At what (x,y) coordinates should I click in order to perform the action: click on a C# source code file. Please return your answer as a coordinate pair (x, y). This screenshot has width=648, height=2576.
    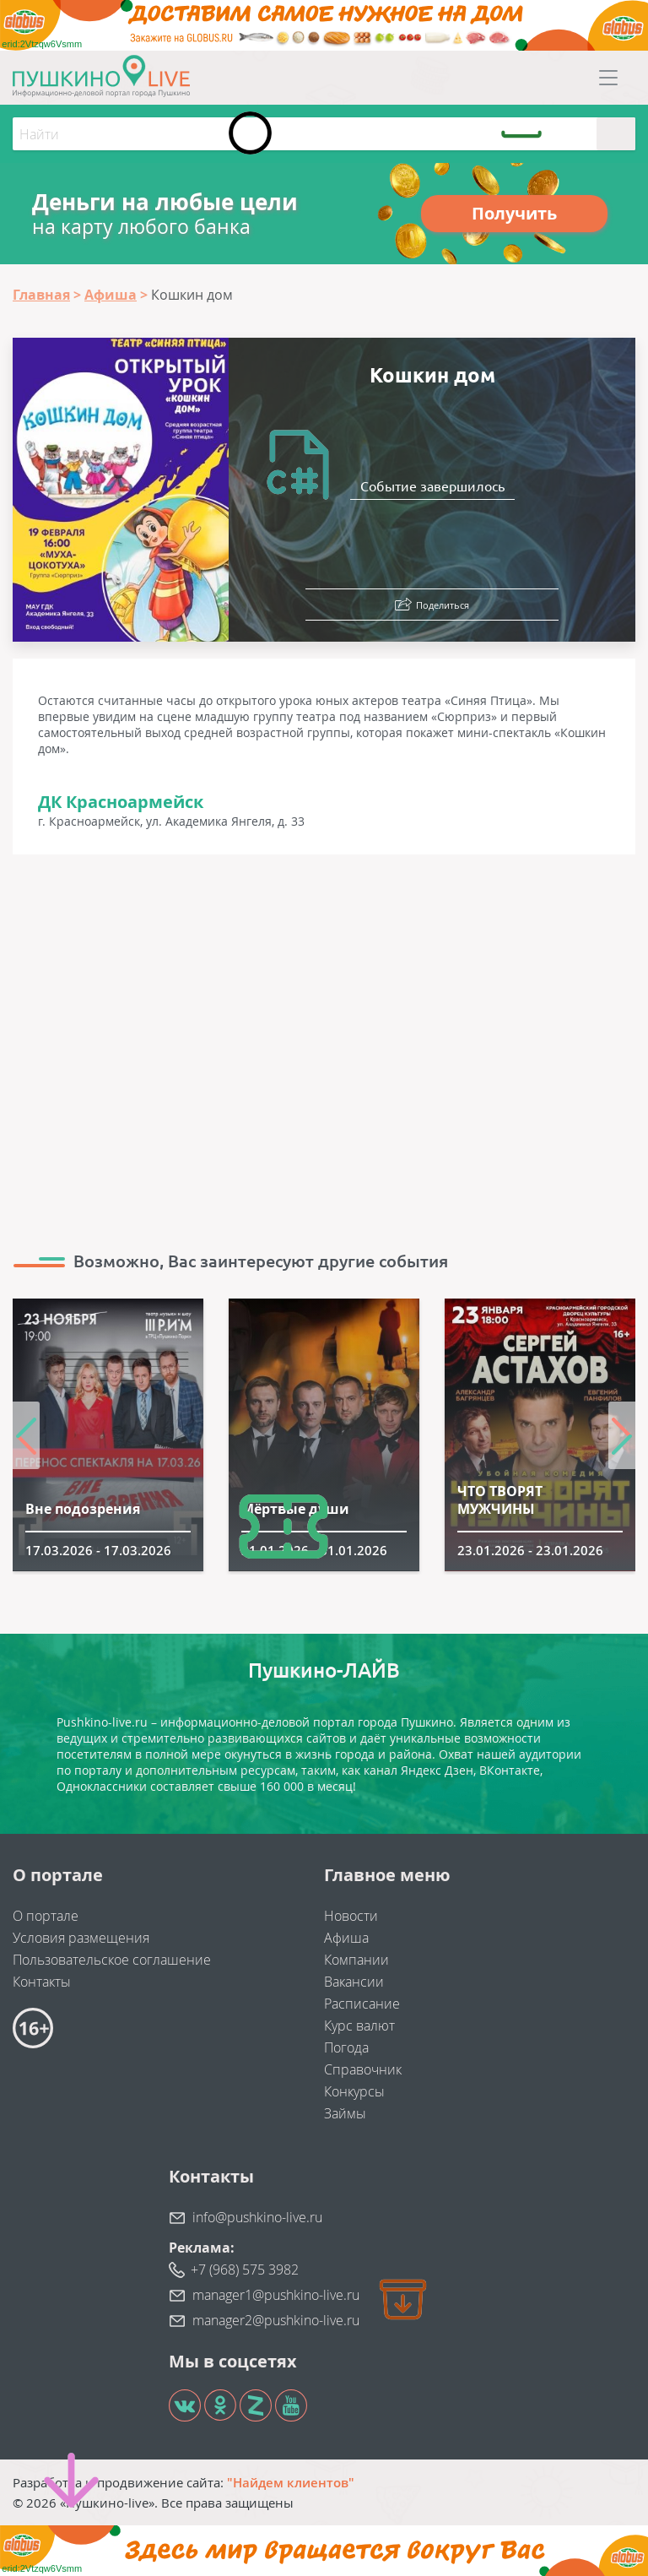
    Looking at the image, I should click on (299, 464).